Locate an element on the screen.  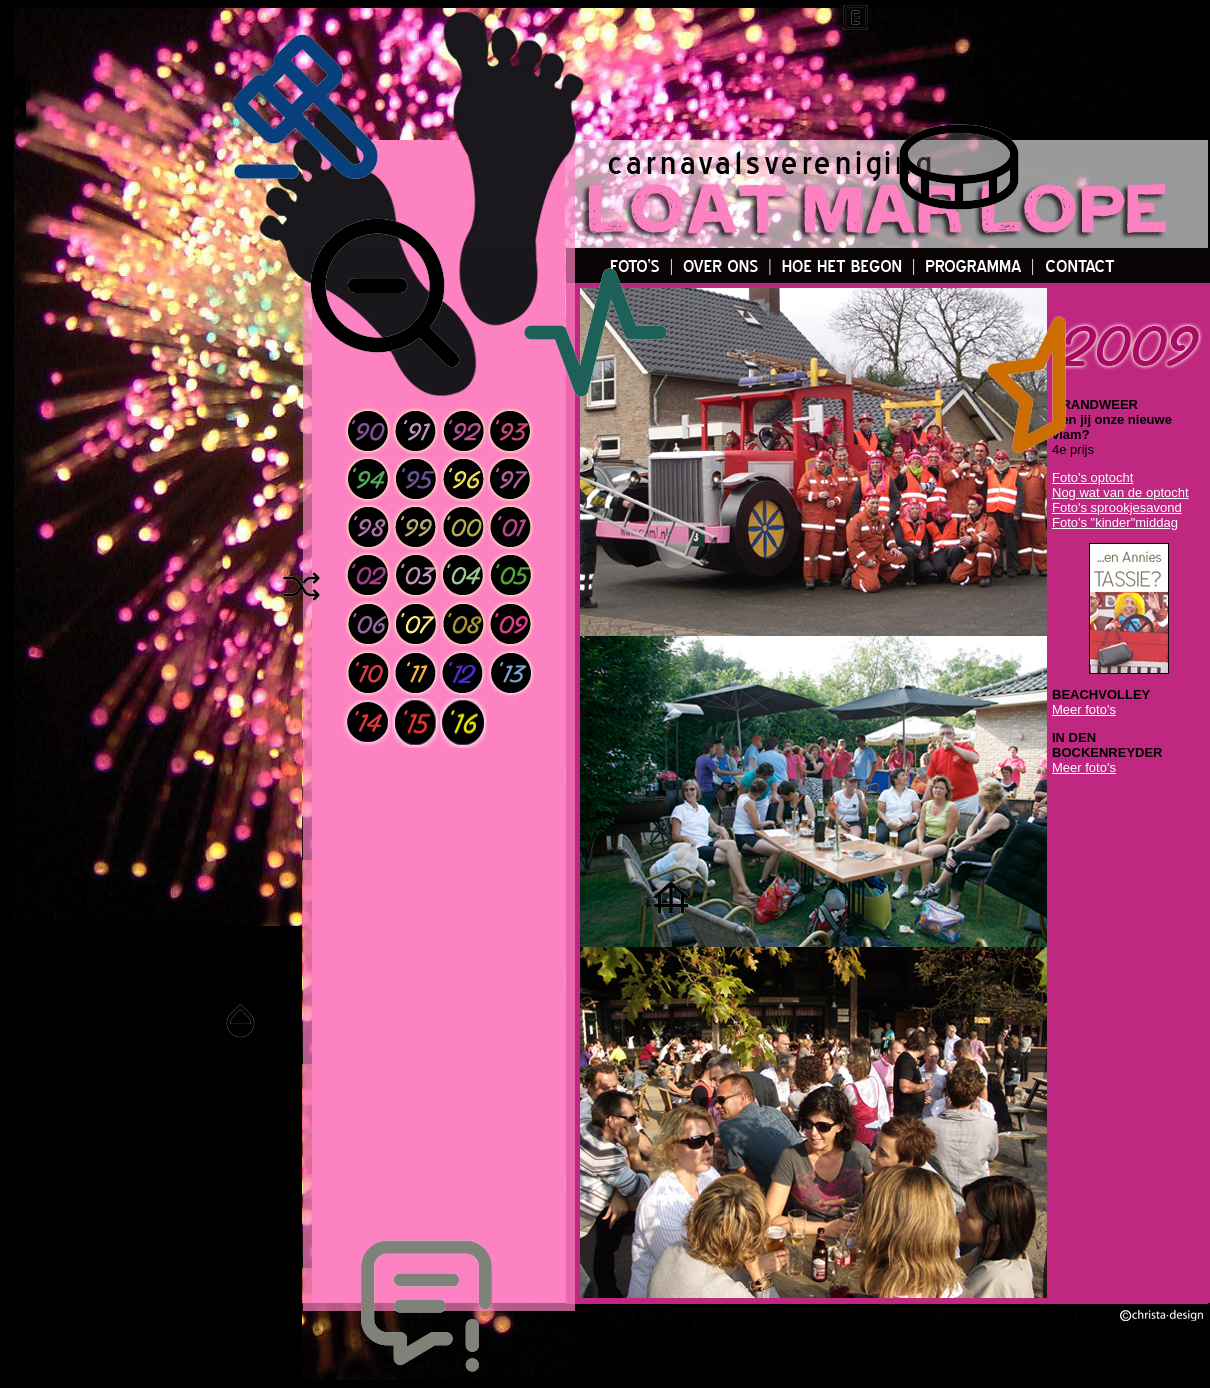
access legal or court-related information is located at coordinates (306, 107).